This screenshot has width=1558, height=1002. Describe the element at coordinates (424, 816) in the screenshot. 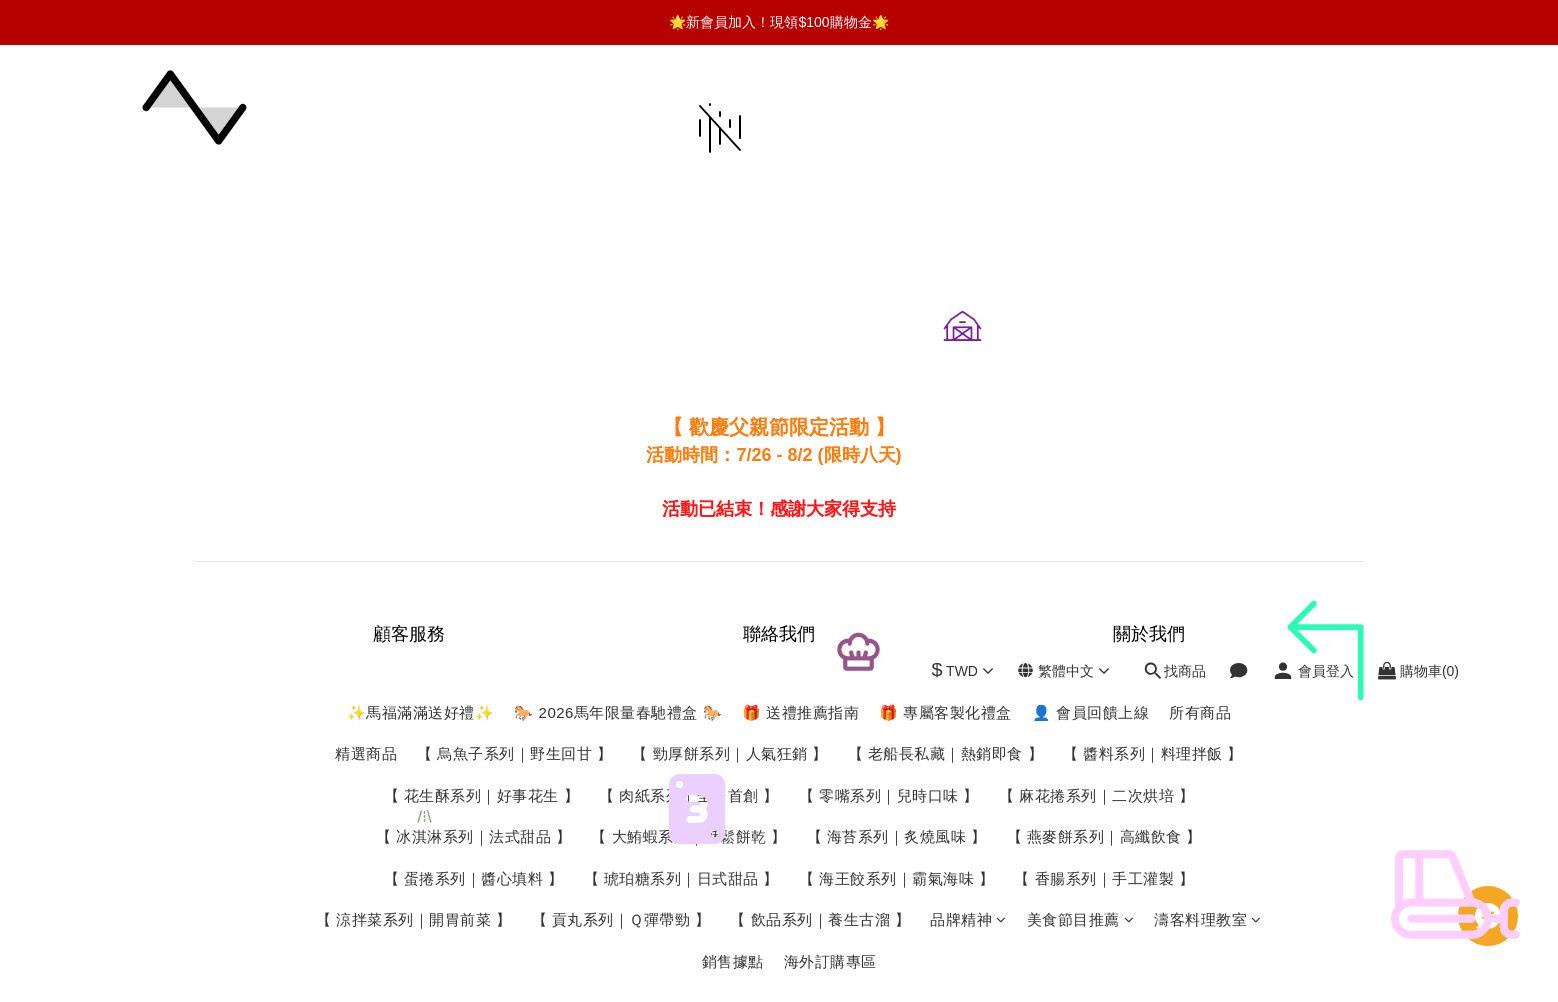

I see `view directions or navigation` at that location.